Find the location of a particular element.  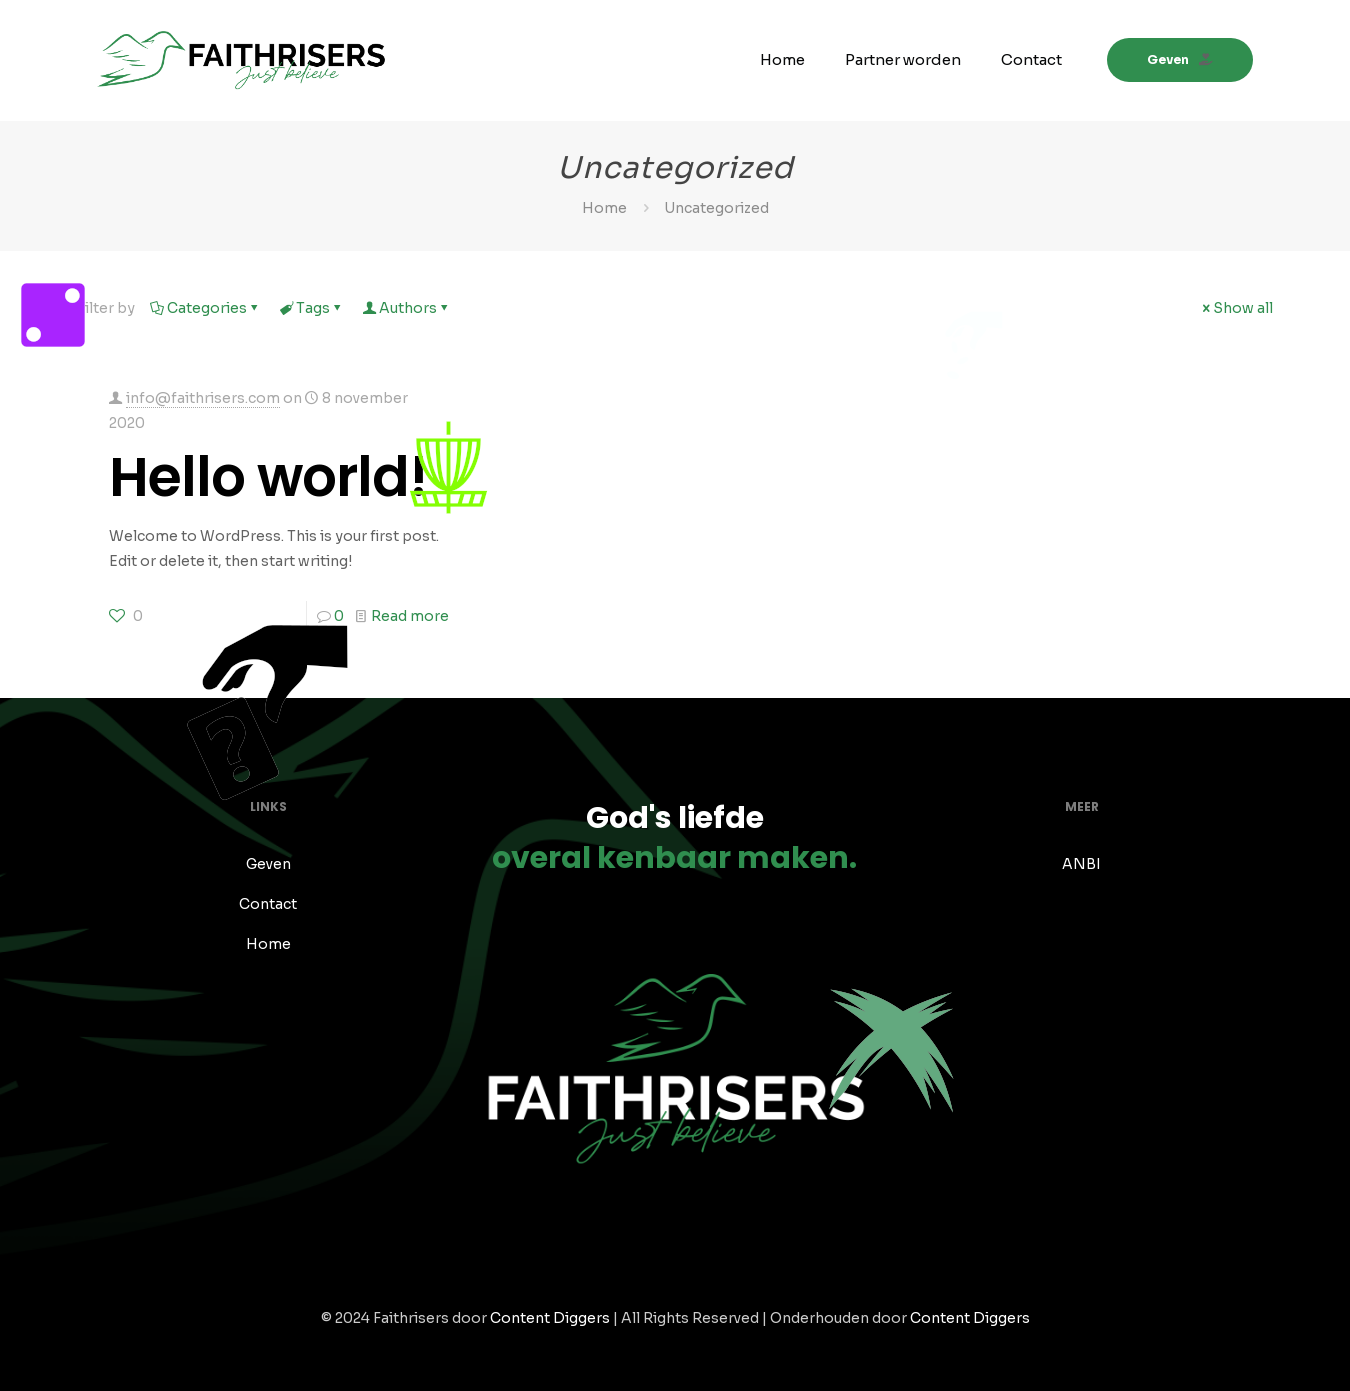

make a payment or purchase is located at coordinates (967, 346).